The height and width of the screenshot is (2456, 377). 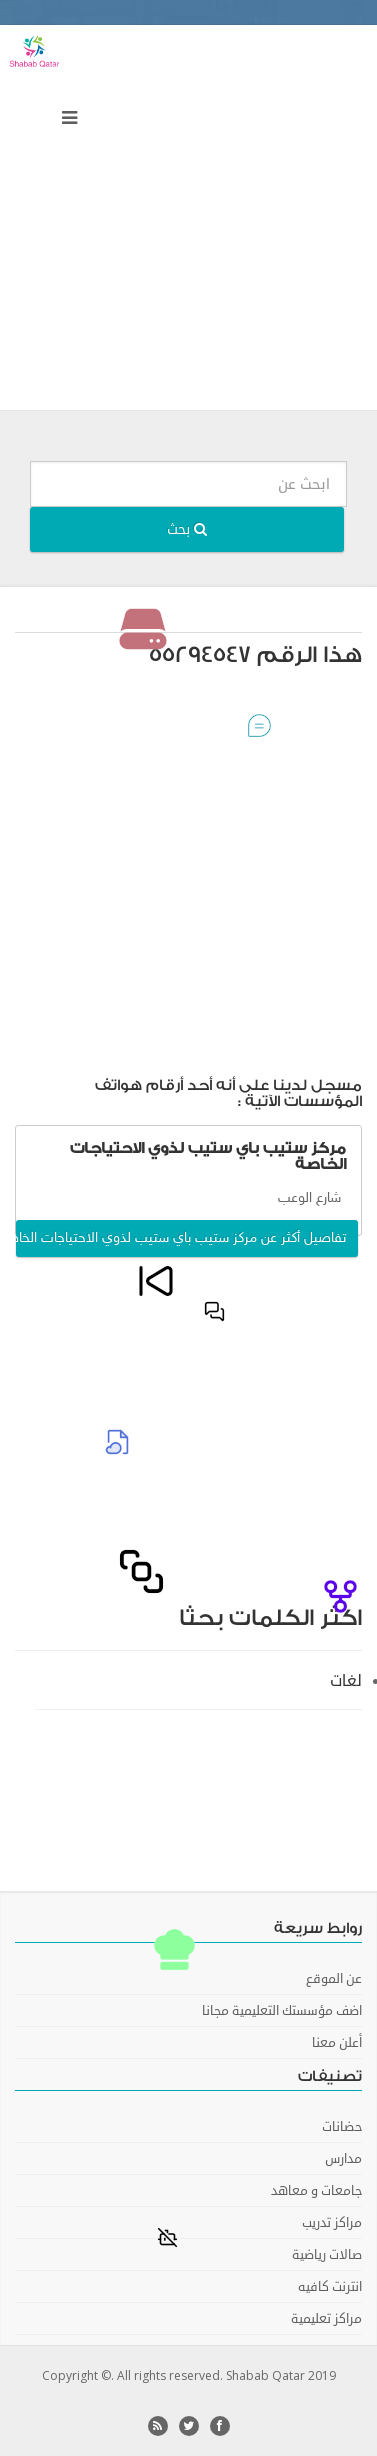 What do you see at coordinates (141, 1571) in the screenshot?
I see `bring selected layer to front` at bounding box center [141, 1571].